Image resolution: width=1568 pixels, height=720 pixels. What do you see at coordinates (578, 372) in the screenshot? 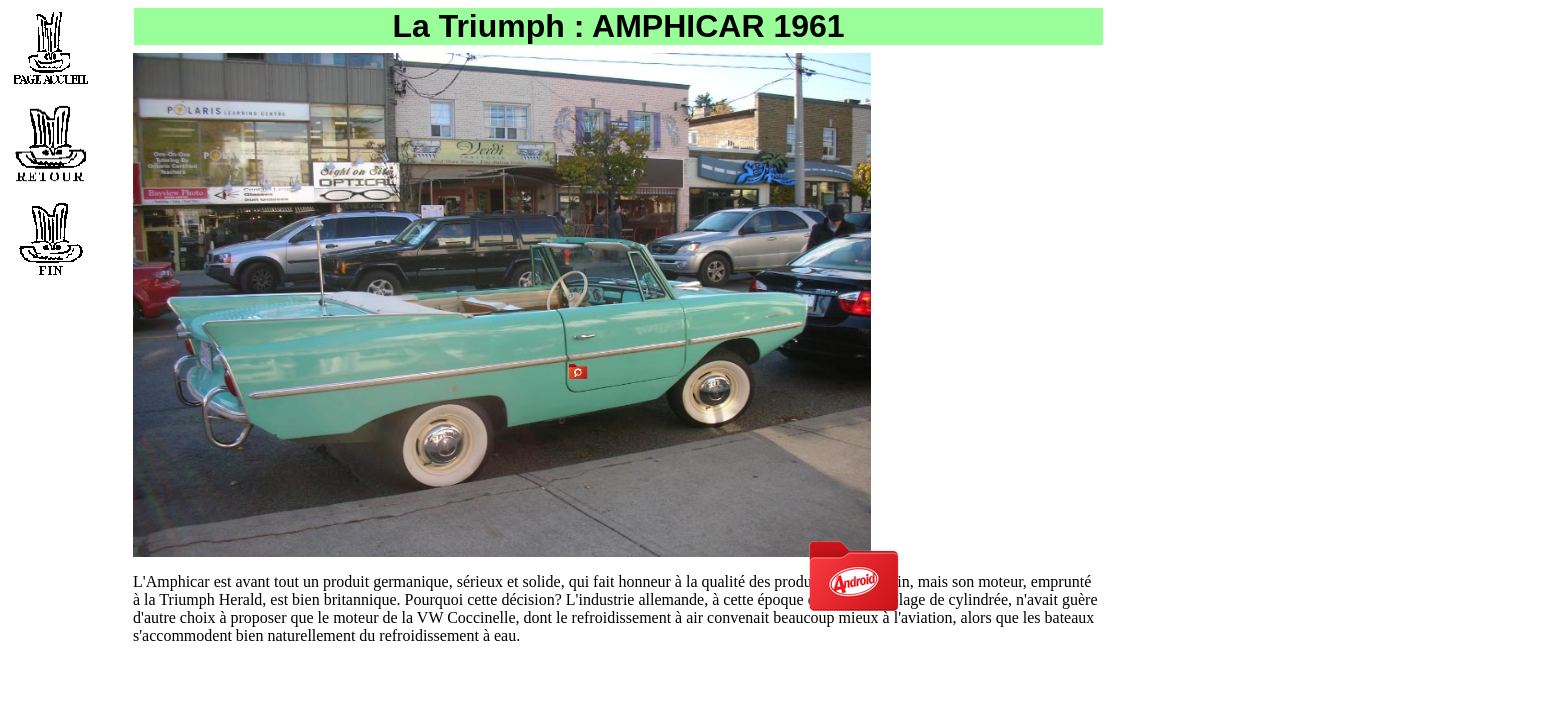
I see `open amd storemi application folder` at bounding box center [578, 372].